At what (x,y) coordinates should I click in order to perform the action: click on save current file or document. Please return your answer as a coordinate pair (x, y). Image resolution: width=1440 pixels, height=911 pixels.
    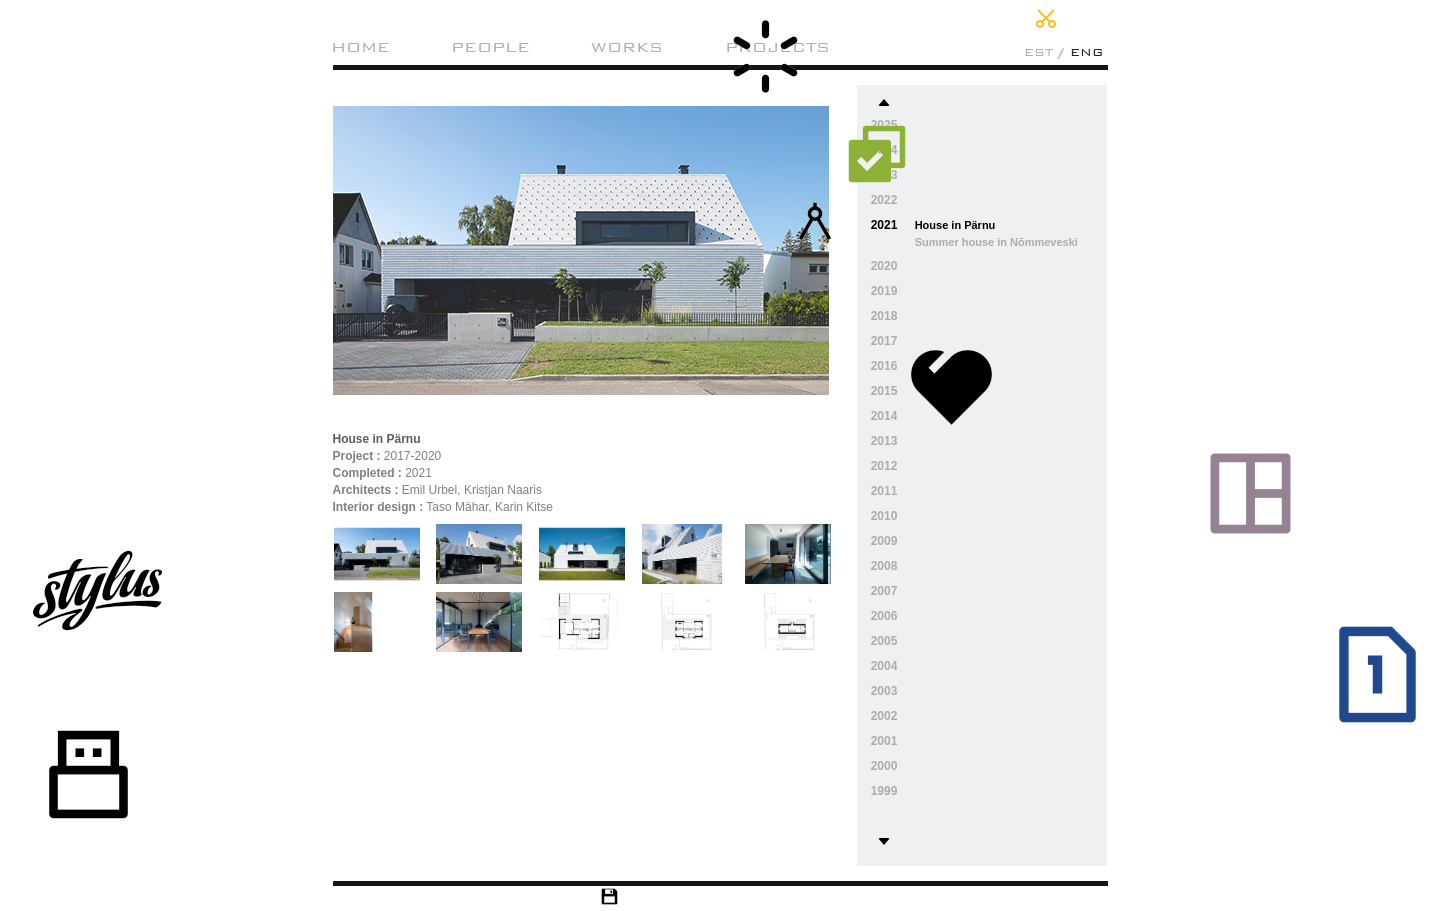
    Looking at the image, I should click on (609, 896).